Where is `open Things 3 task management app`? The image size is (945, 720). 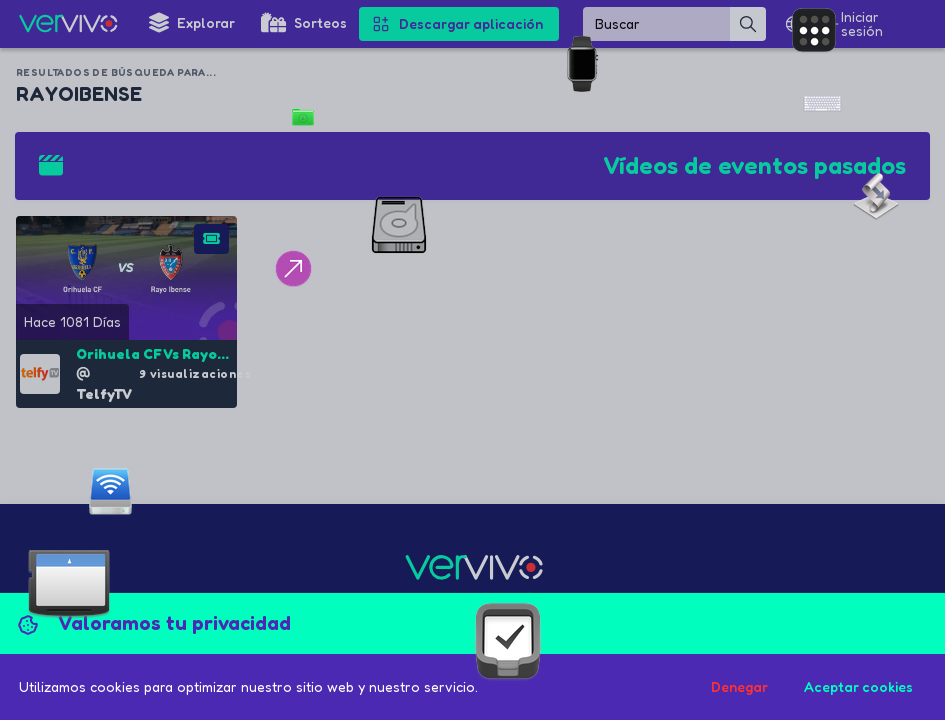
open Things 3 task management app is located at coordinates (508, 641).